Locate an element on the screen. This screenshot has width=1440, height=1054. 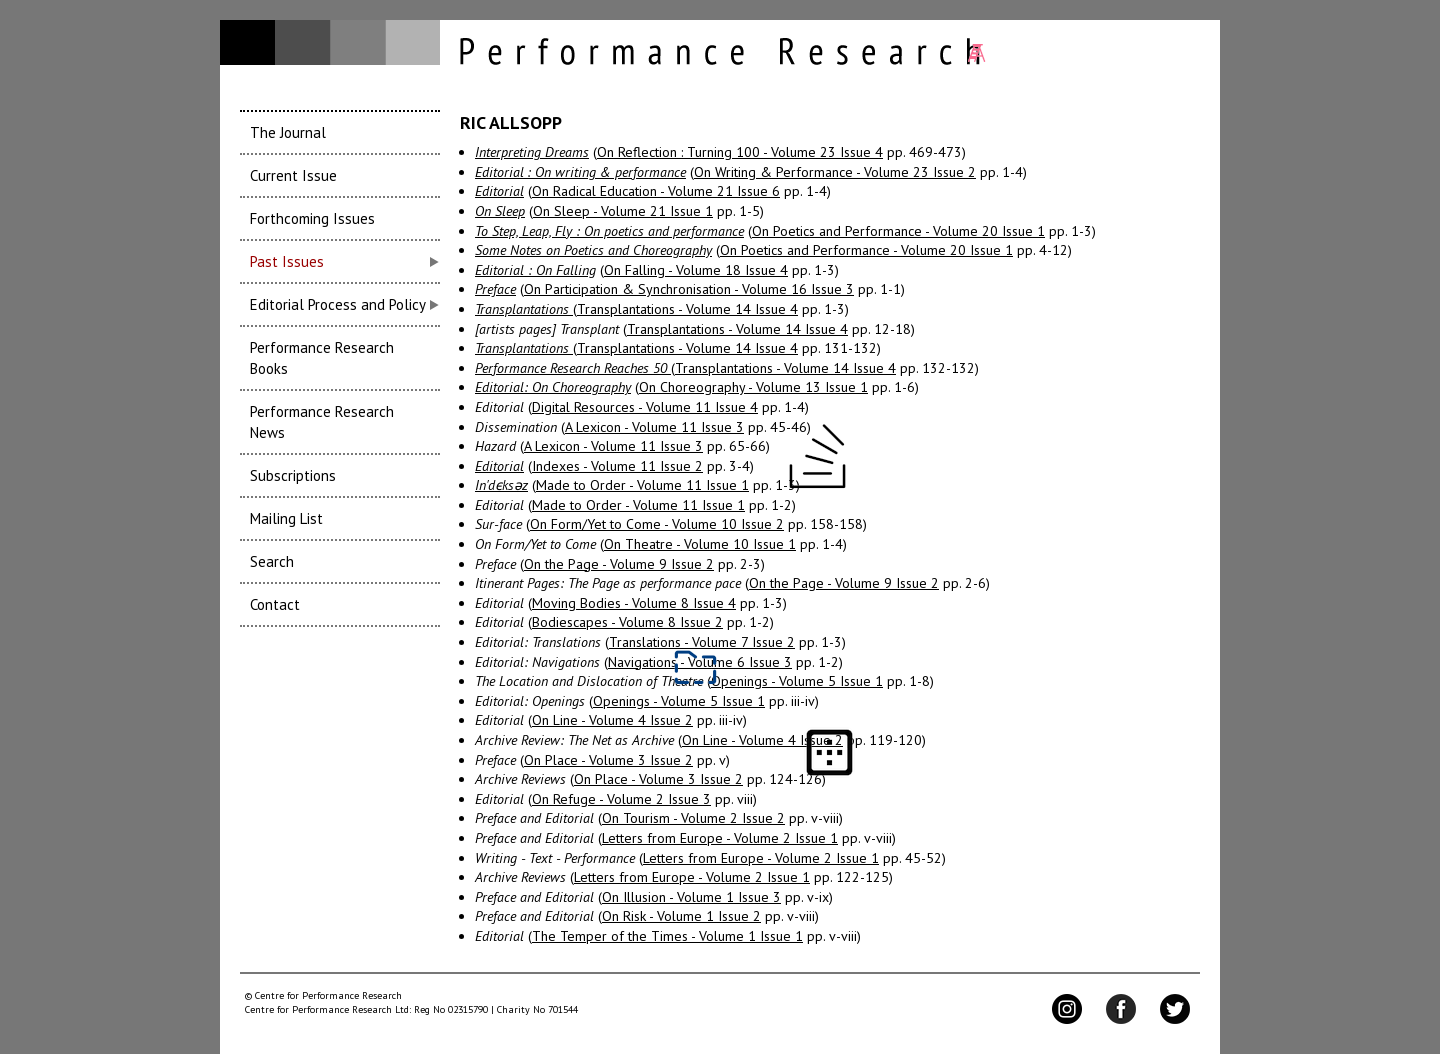
create a new folder is located at coordinates (695, 666).